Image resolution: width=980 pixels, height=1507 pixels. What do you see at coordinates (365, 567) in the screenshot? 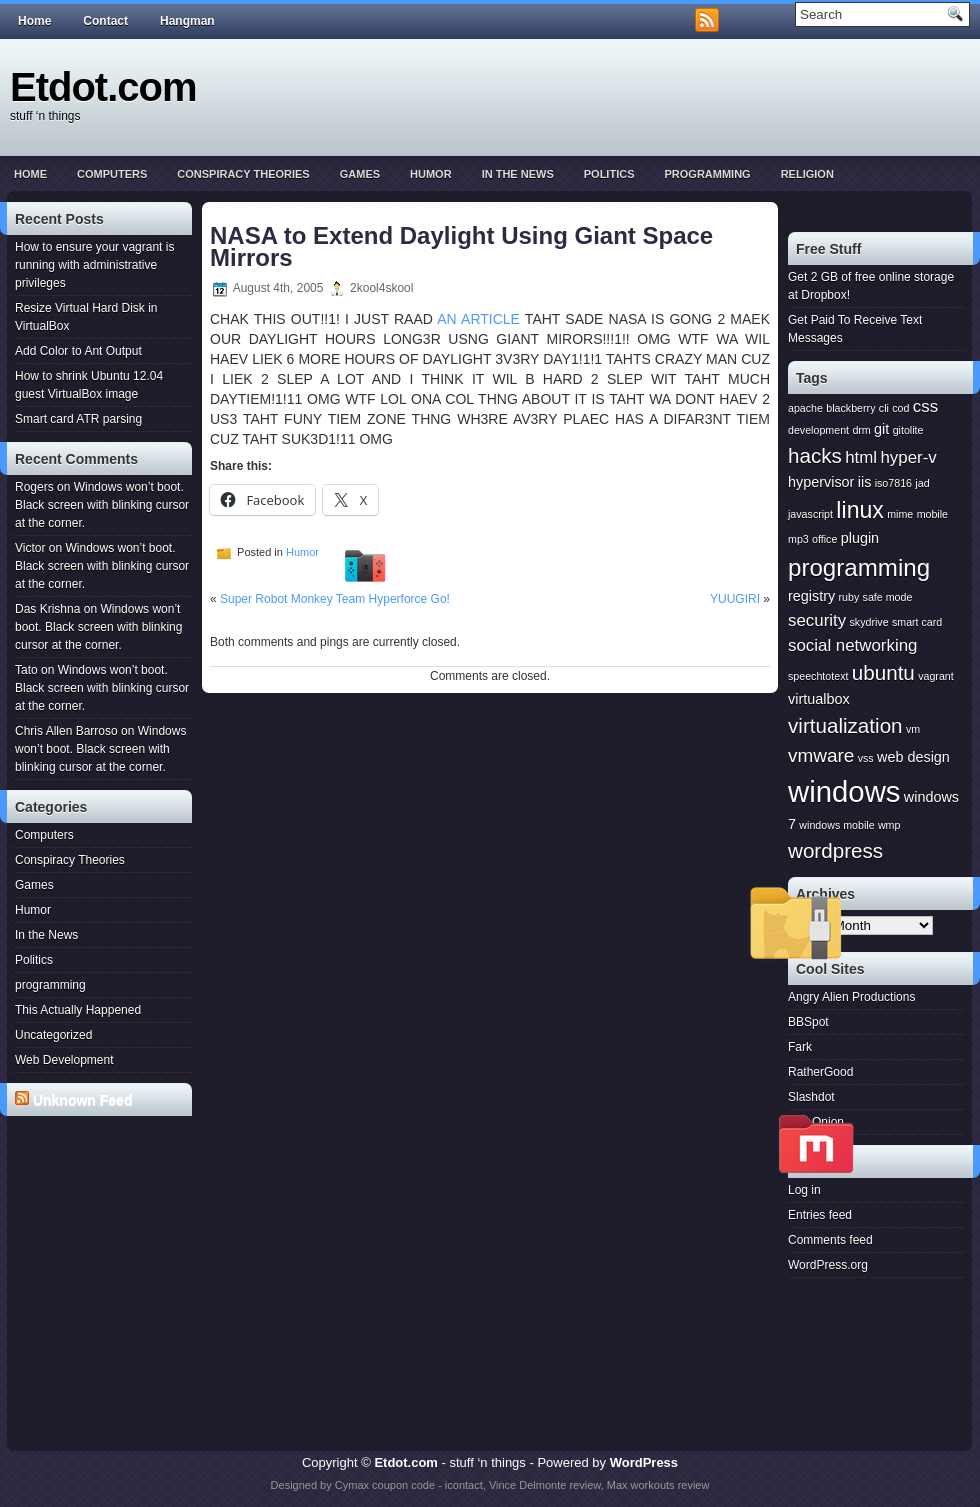
I see `open nintendo switch games folder` at bounding box center [365, 567].